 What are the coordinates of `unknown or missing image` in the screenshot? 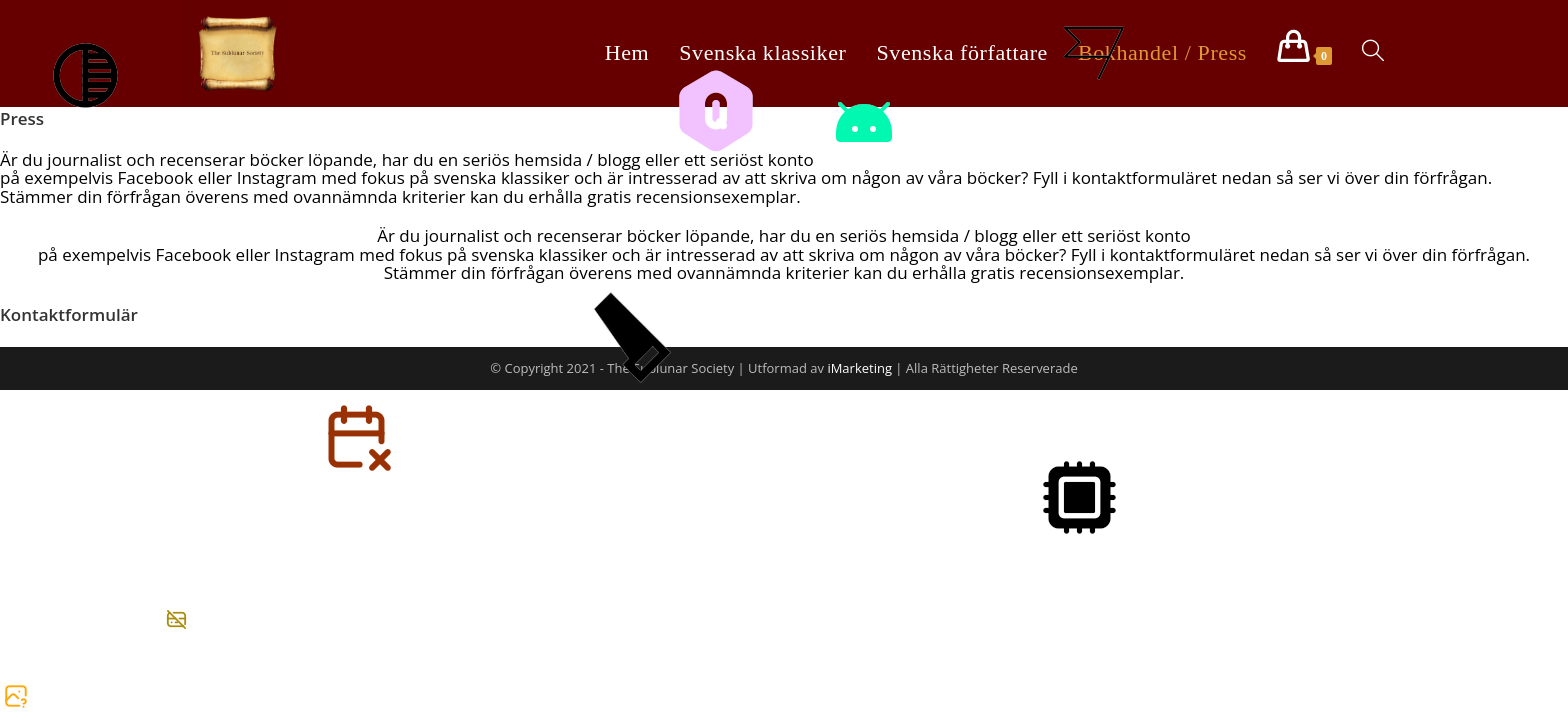 It's located at (16, 696).